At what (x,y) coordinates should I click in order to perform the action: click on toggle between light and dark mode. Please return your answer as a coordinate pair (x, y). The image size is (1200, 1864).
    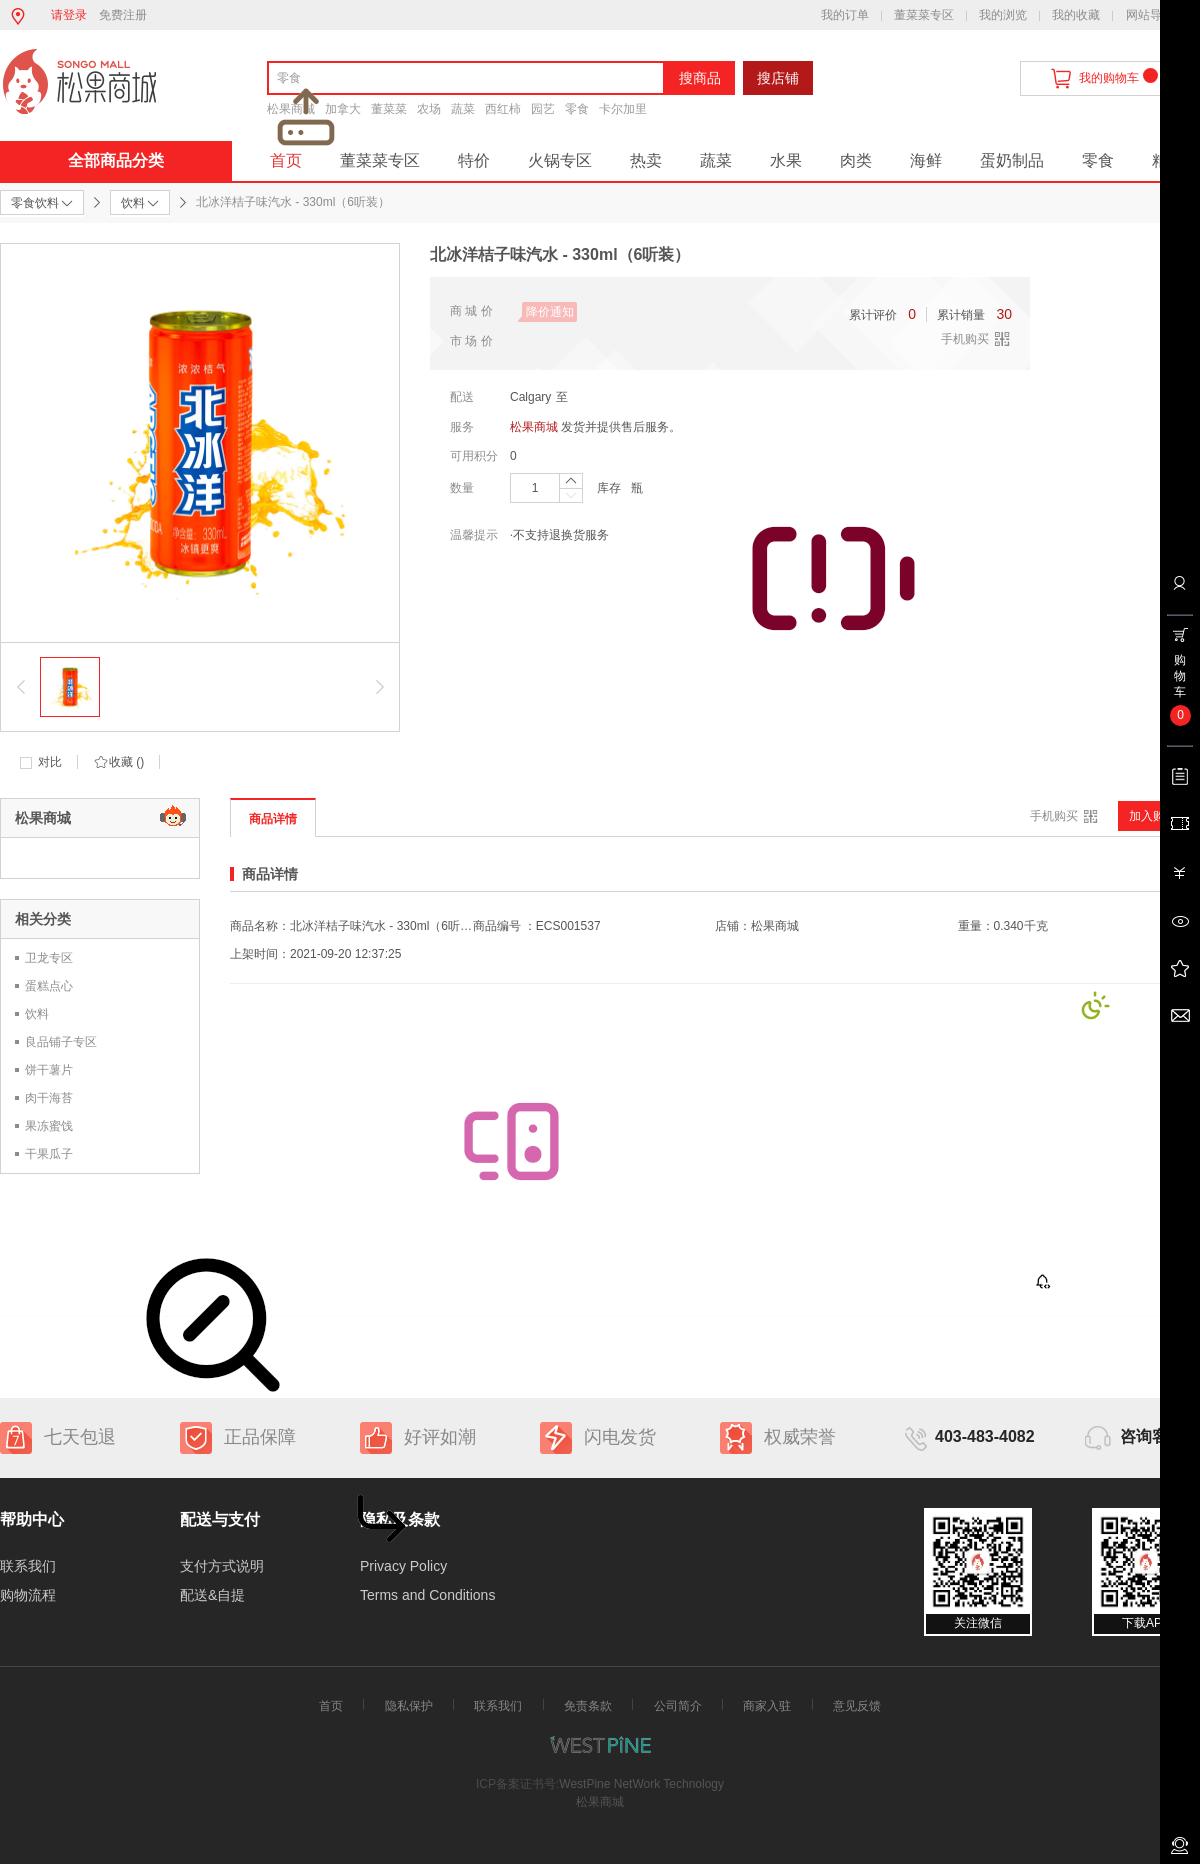
    Looking at the image, I should click on (1095, 1006).